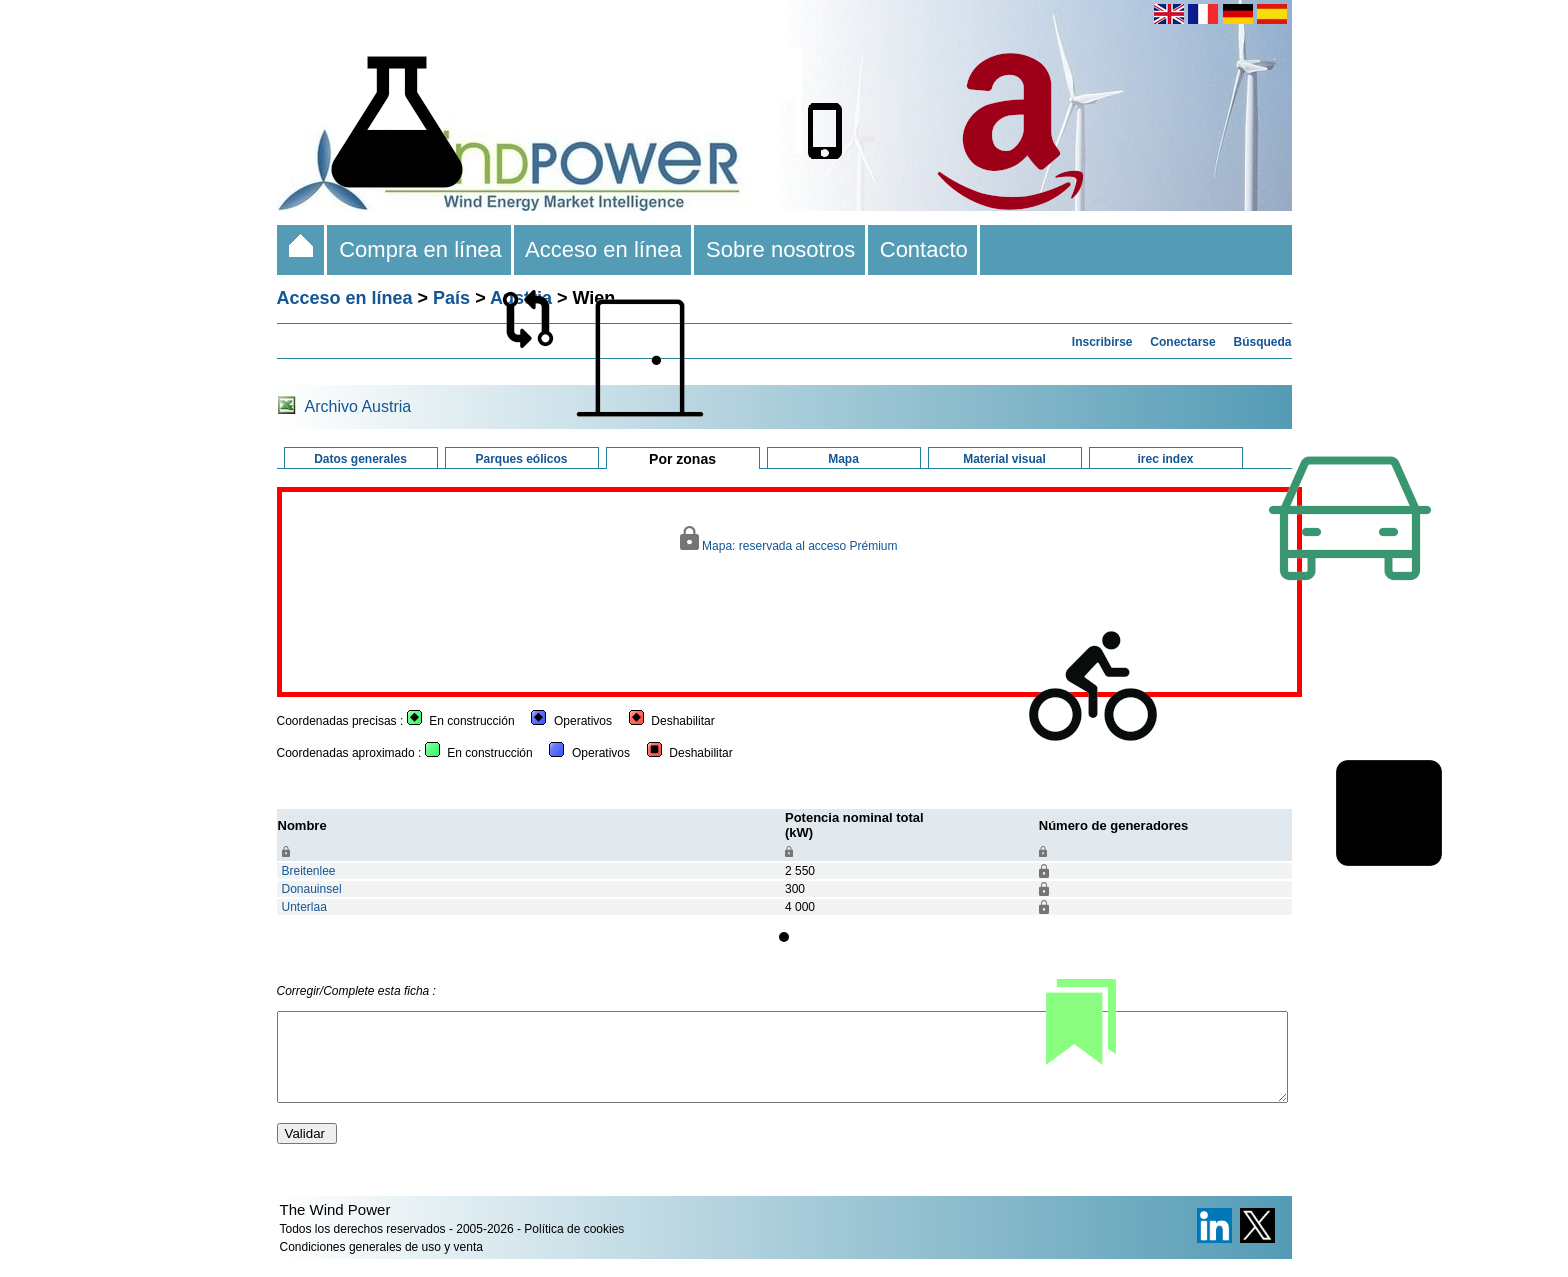 The image size is (1568, 1277). What do you see at coordinates (1081, 1022) in the screenshot?
I see `view your saved bookmarks` at bounding box center [1081, 1022].